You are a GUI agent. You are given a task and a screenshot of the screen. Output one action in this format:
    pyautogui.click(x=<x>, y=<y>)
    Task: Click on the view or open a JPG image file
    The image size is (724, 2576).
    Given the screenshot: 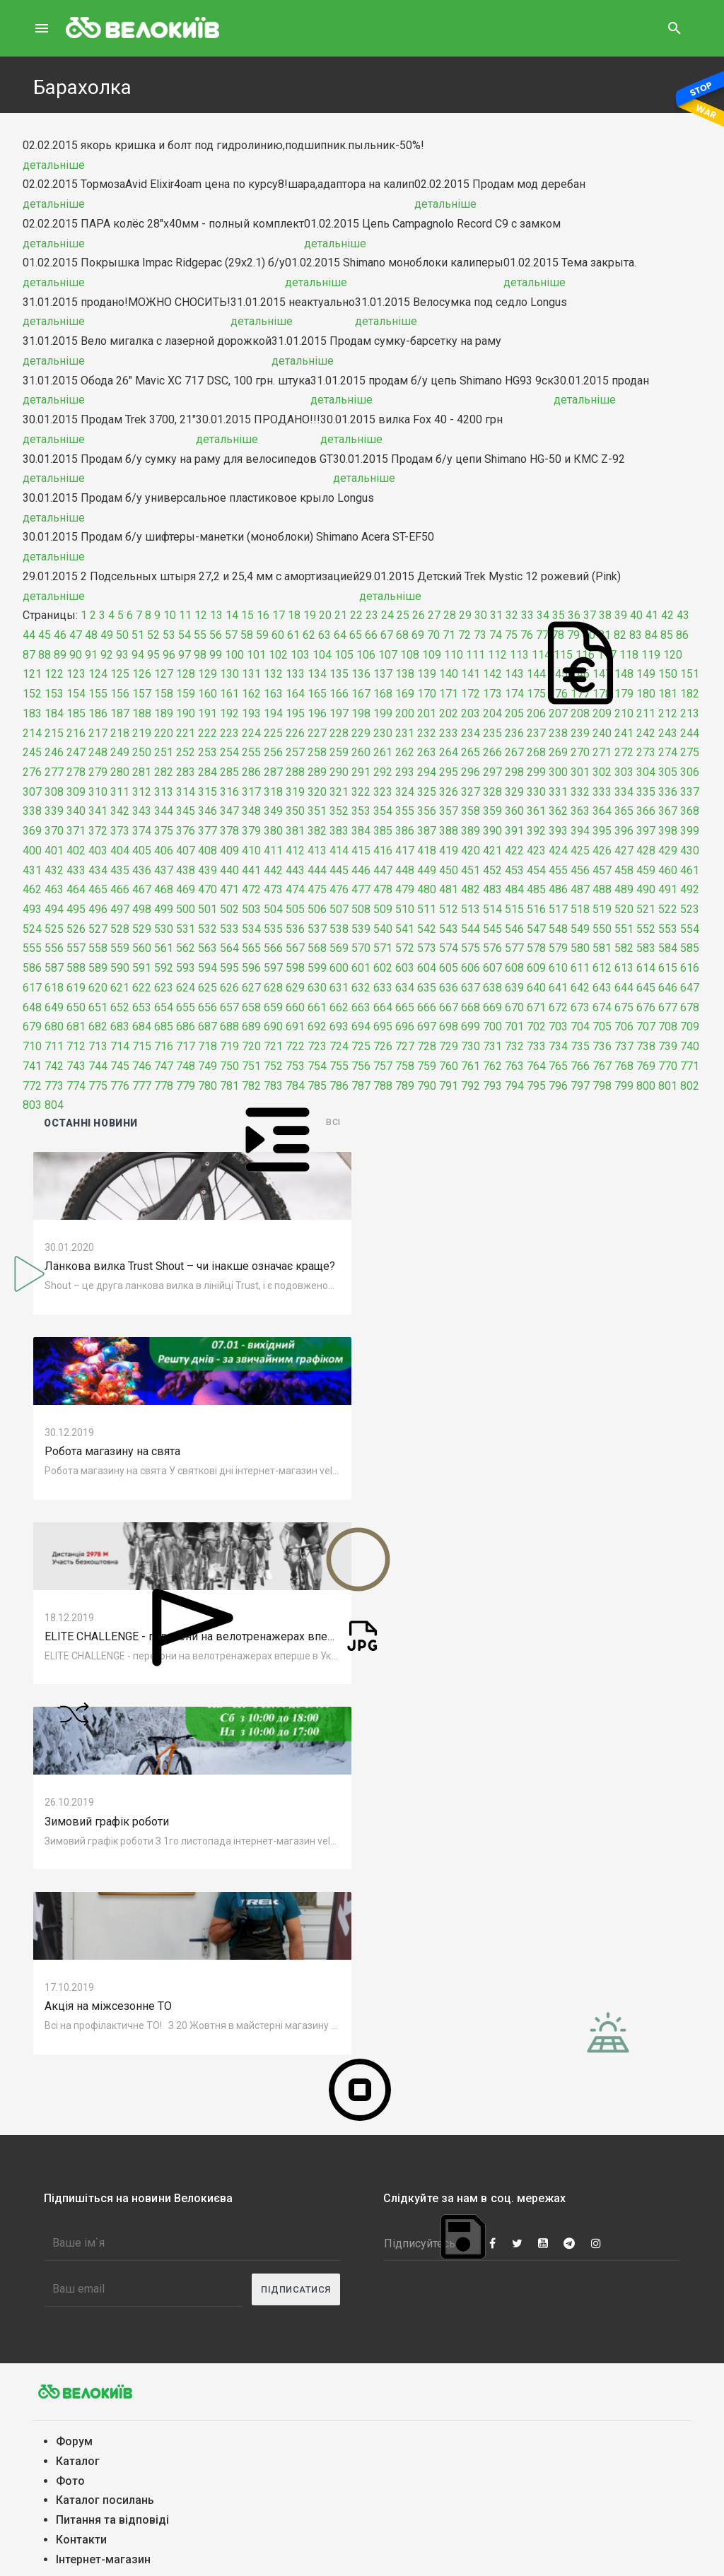 What is the action you would take?
    pyautogui.click(x=363, y=1637)
    